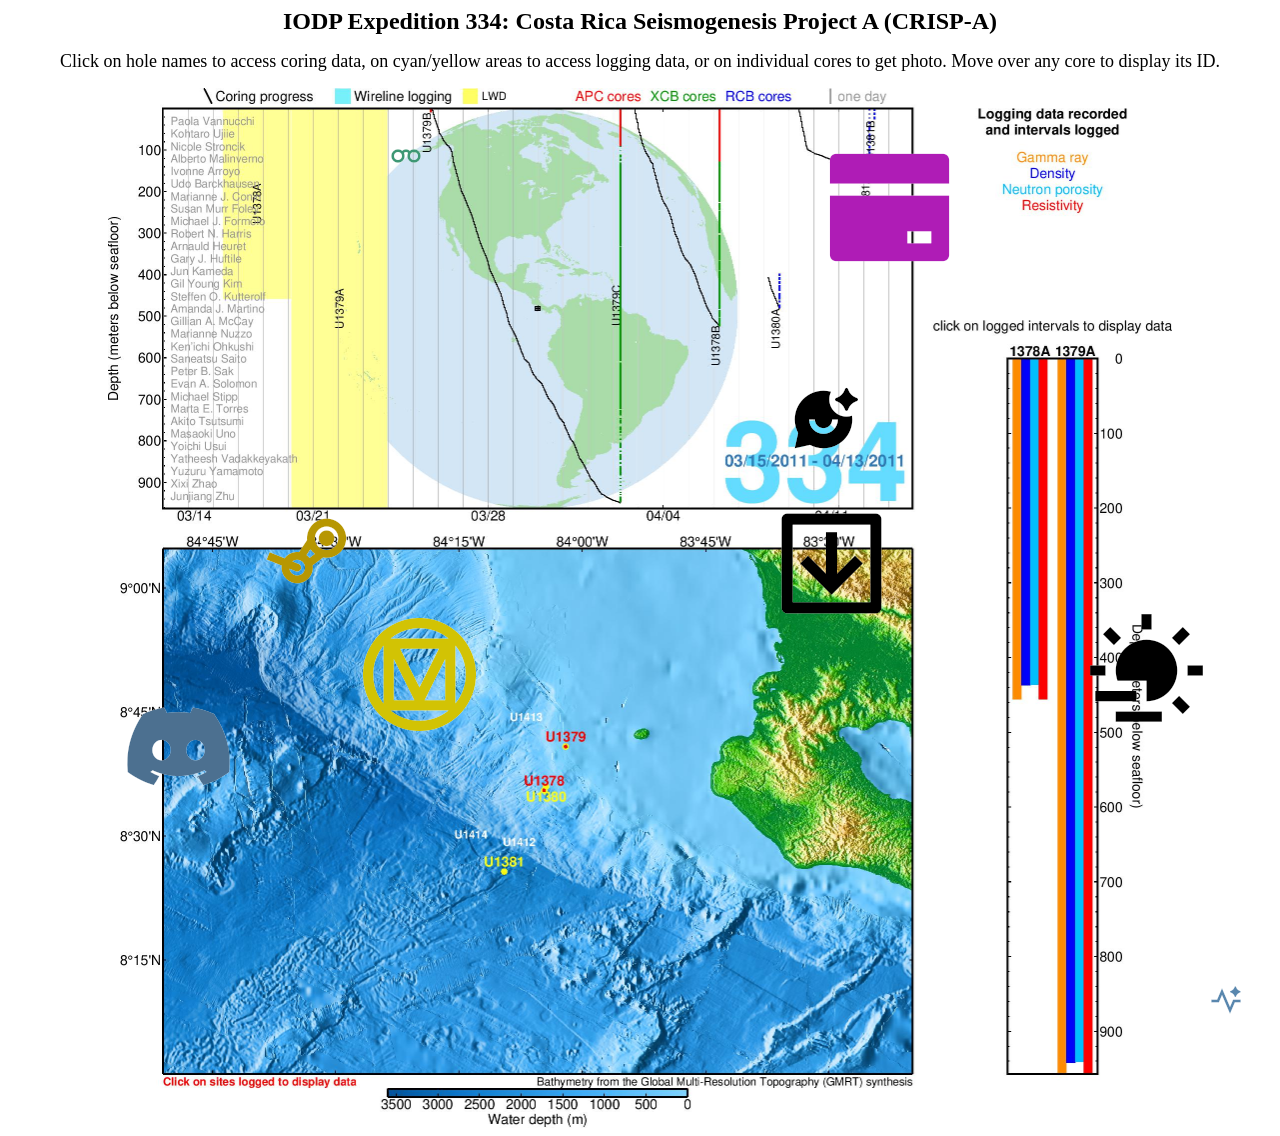 Image resolution: width=1280 pixels, height=1136 pixels. I want to click on material design brand logo, so click(419, 674).